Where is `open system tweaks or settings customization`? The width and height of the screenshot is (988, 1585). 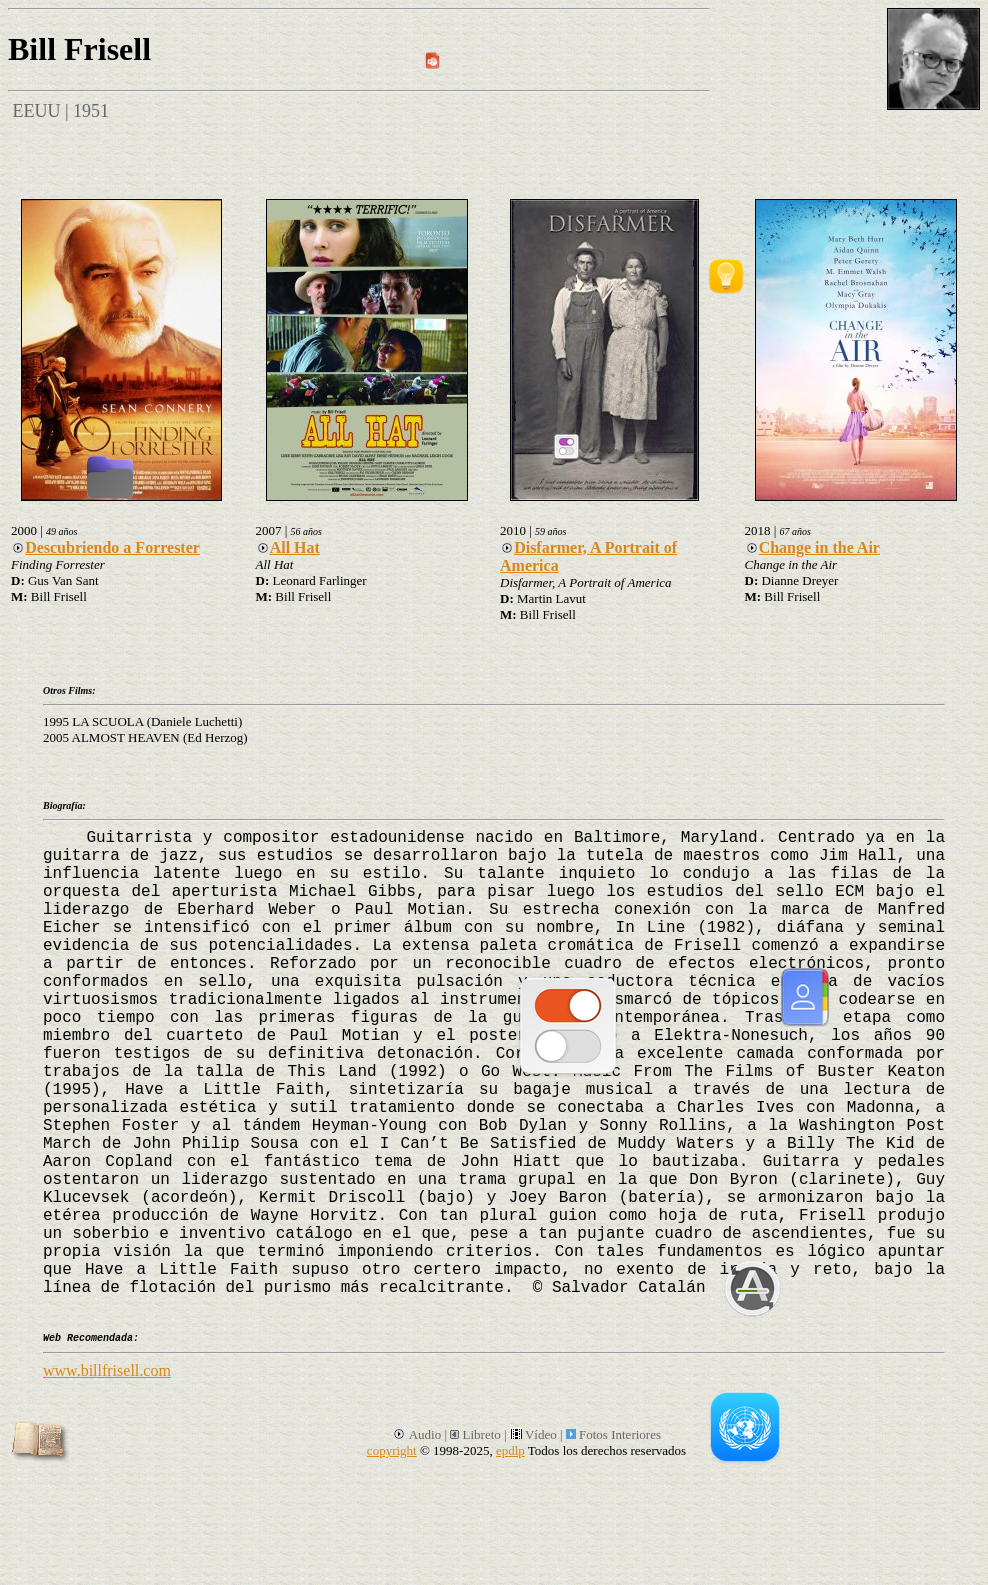 open system tweaks or settings customization is located at coordinates (566, 446).